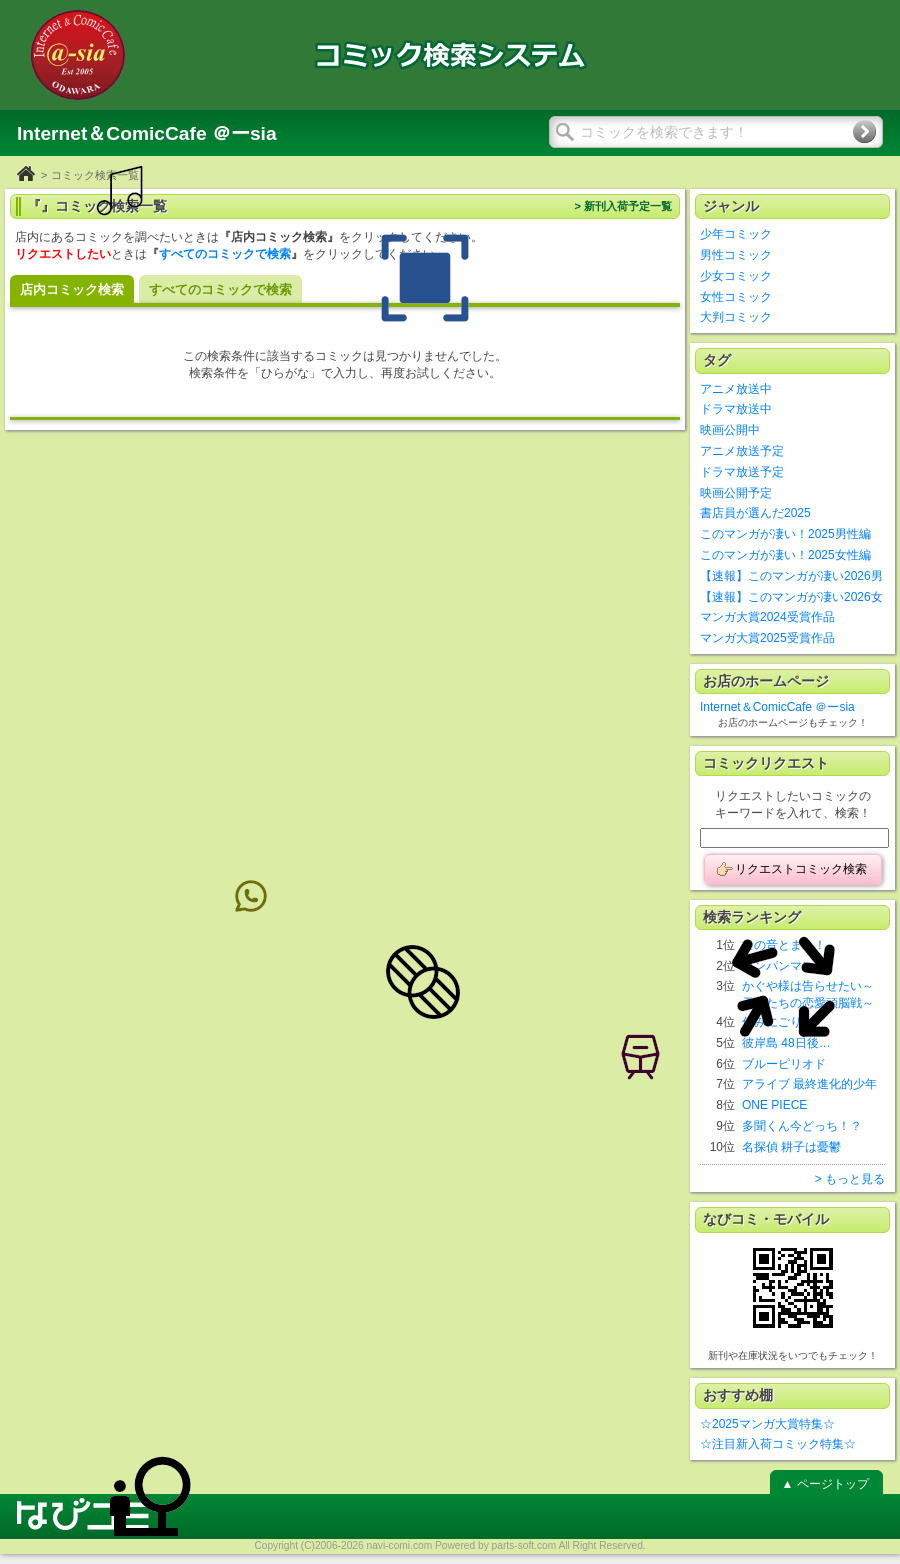 The width and height of the screenshot is (900, 1564). Describe the element at coordinates (251, 896) in the screenshot. I see `open WhatsApp messaging app` at that location.